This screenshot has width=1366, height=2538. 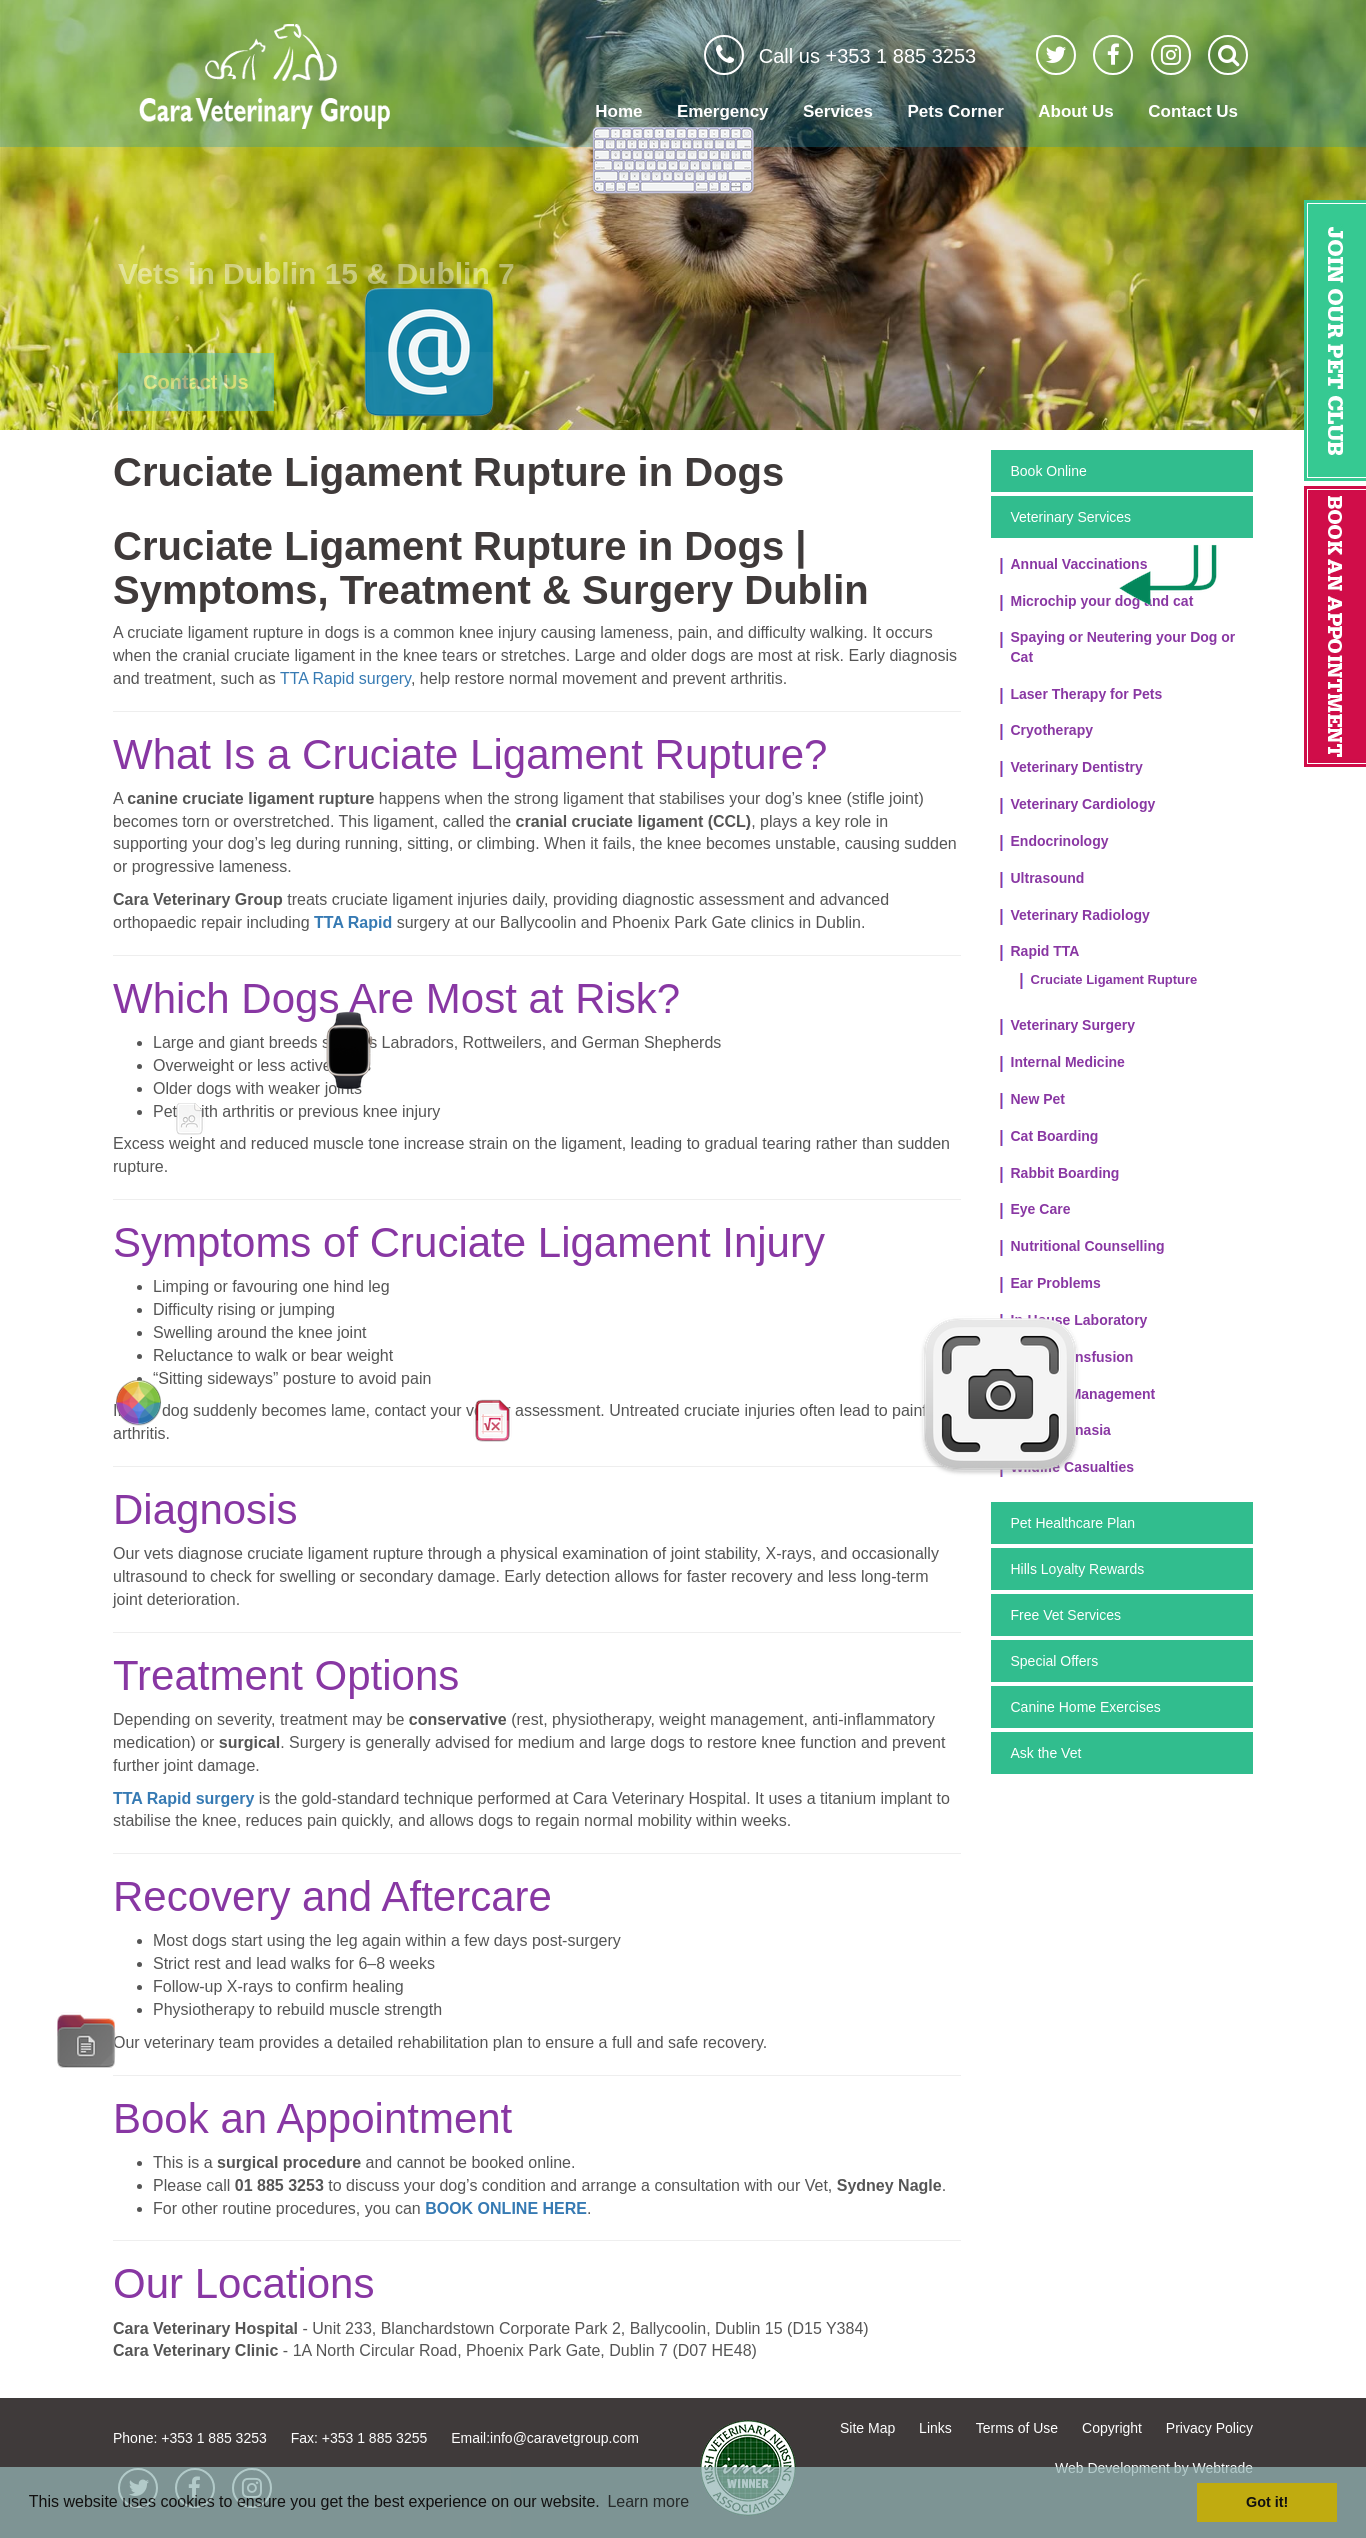 I want to click on connect a wireless bluetooth keyboard, so click(x=673, y=160).